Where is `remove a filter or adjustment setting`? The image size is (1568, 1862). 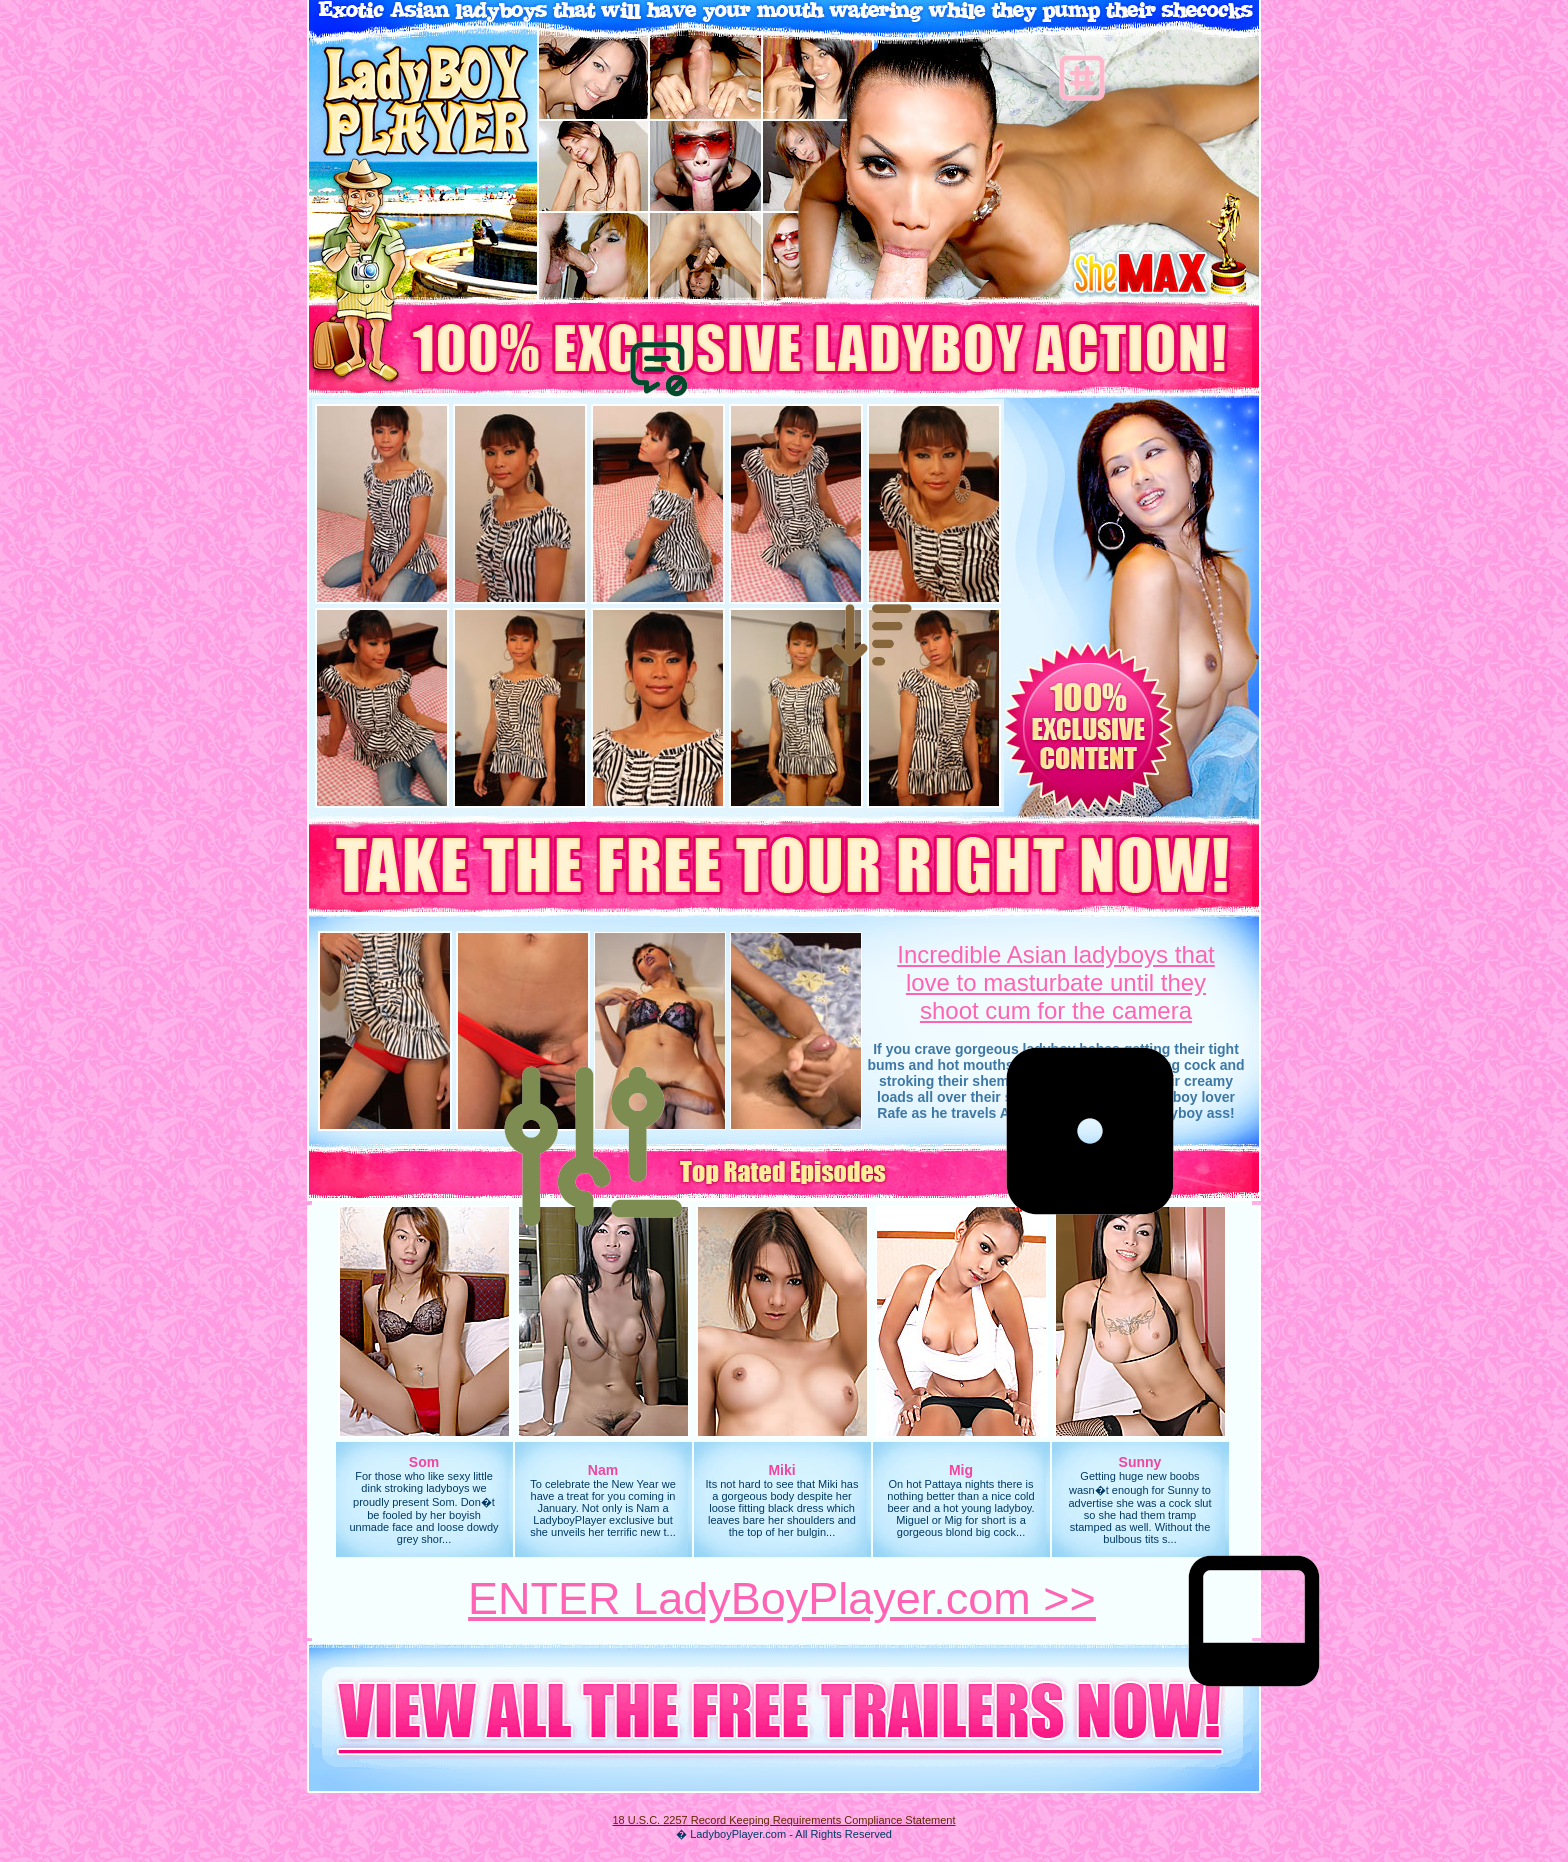 remove a filter or adjustment setting is located at coordinates (584, 1146).